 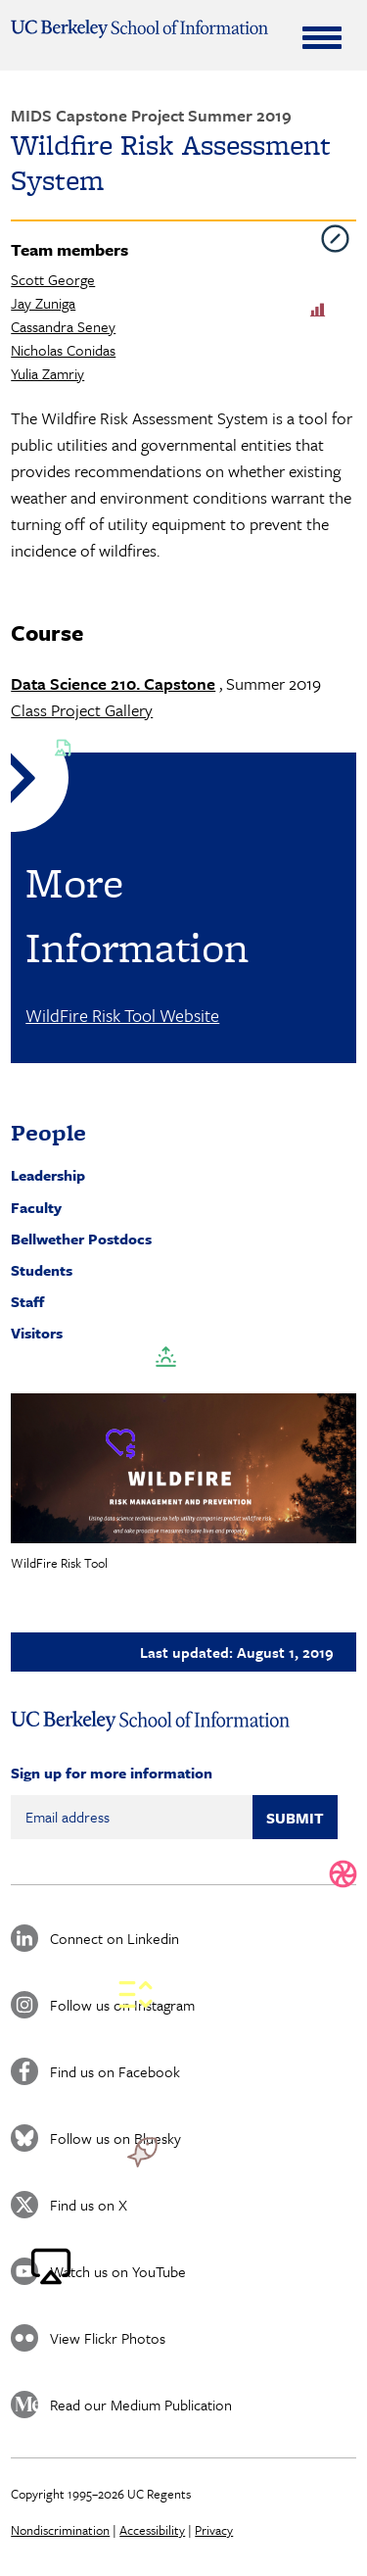 I want to click on donate to a cause or charity, so click(x=120, y=1442).